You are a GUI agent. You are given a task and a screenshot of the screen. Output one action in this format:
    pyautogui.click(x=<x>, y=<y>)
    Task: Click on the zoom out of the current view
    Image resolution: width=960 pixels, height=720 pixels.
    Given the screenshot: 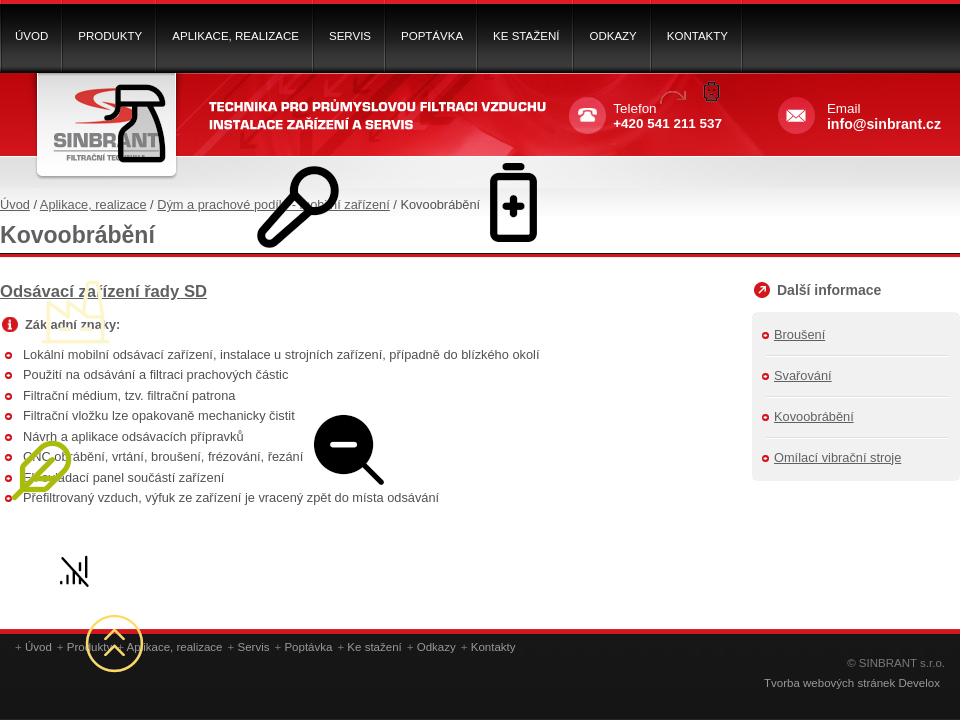 What is the action you would take?
    pyautogui.click(x=349, y=450)
    